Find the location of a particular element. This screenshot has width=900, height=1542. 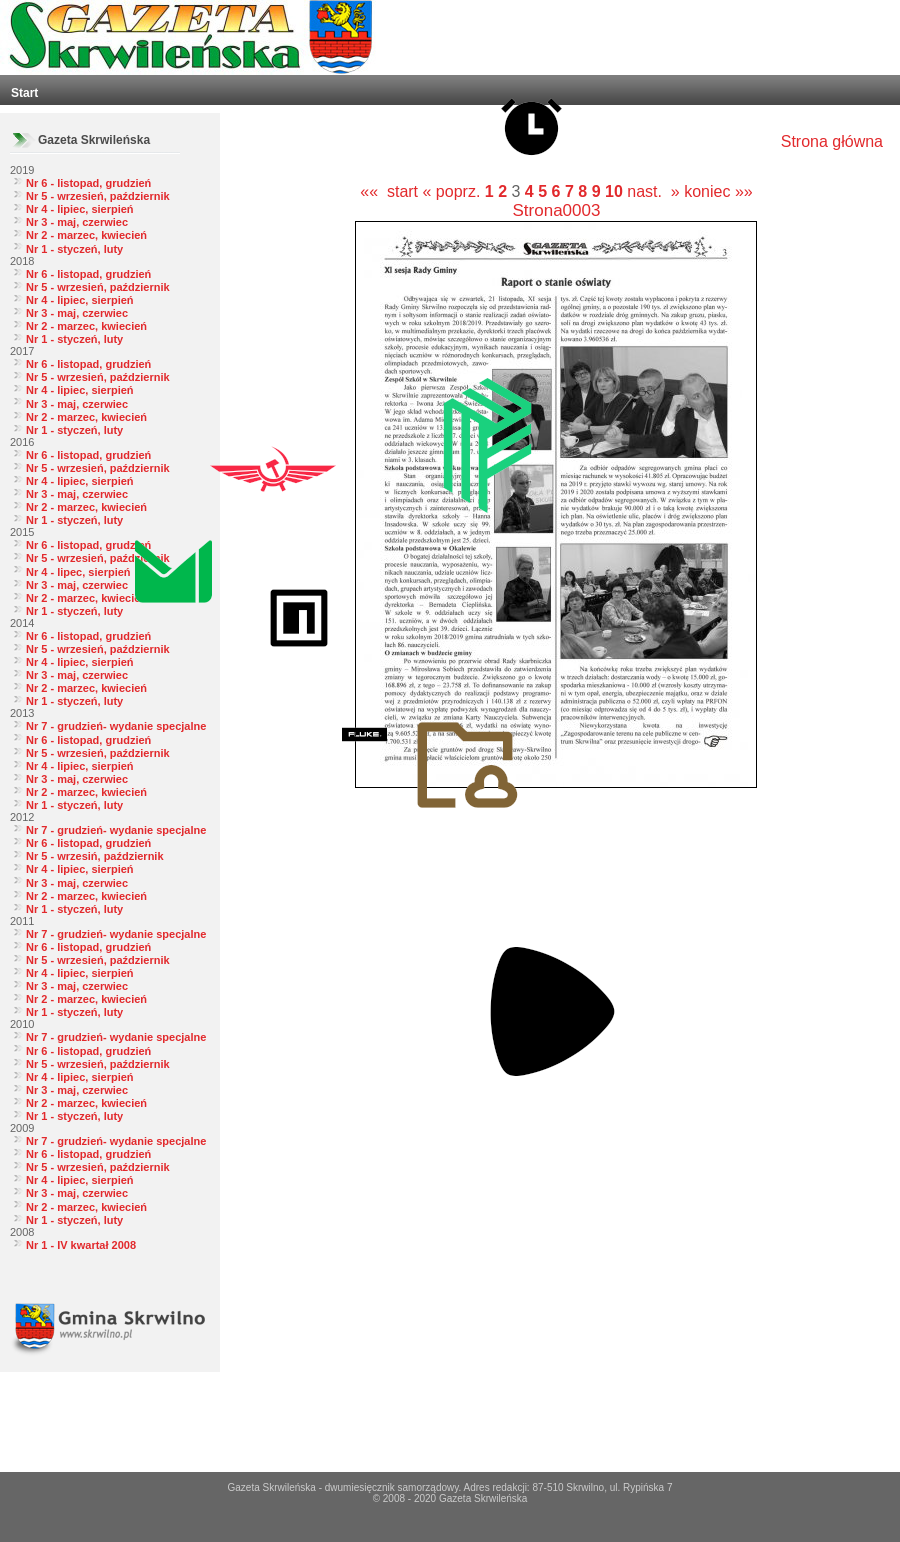

access cloud-synced files and folders is located at coordinates (465, 765).